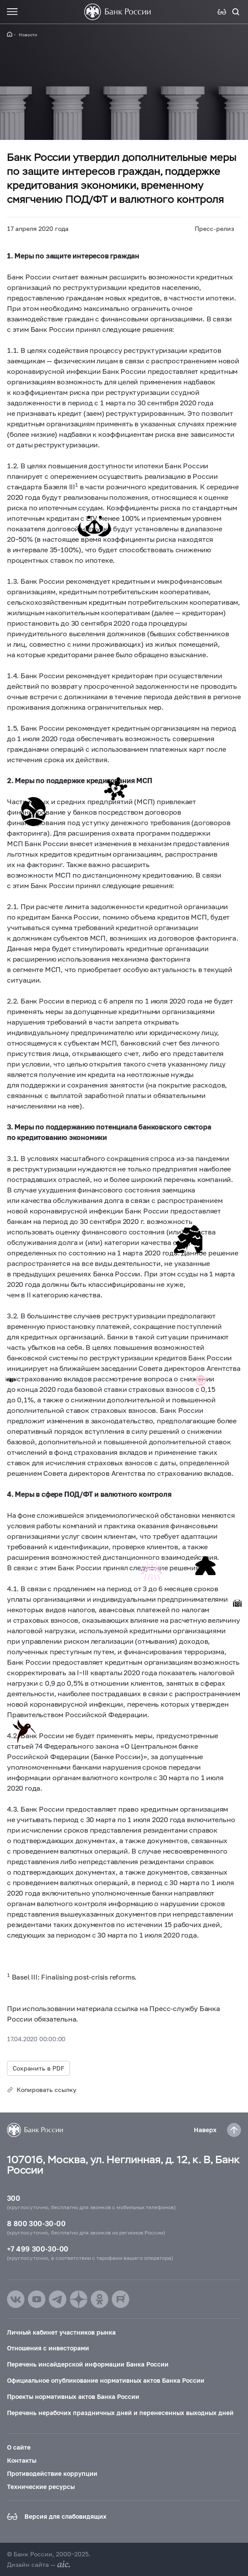  I want to click on indicates a frozen or cold status effect in gameplay, so click(116, 789).